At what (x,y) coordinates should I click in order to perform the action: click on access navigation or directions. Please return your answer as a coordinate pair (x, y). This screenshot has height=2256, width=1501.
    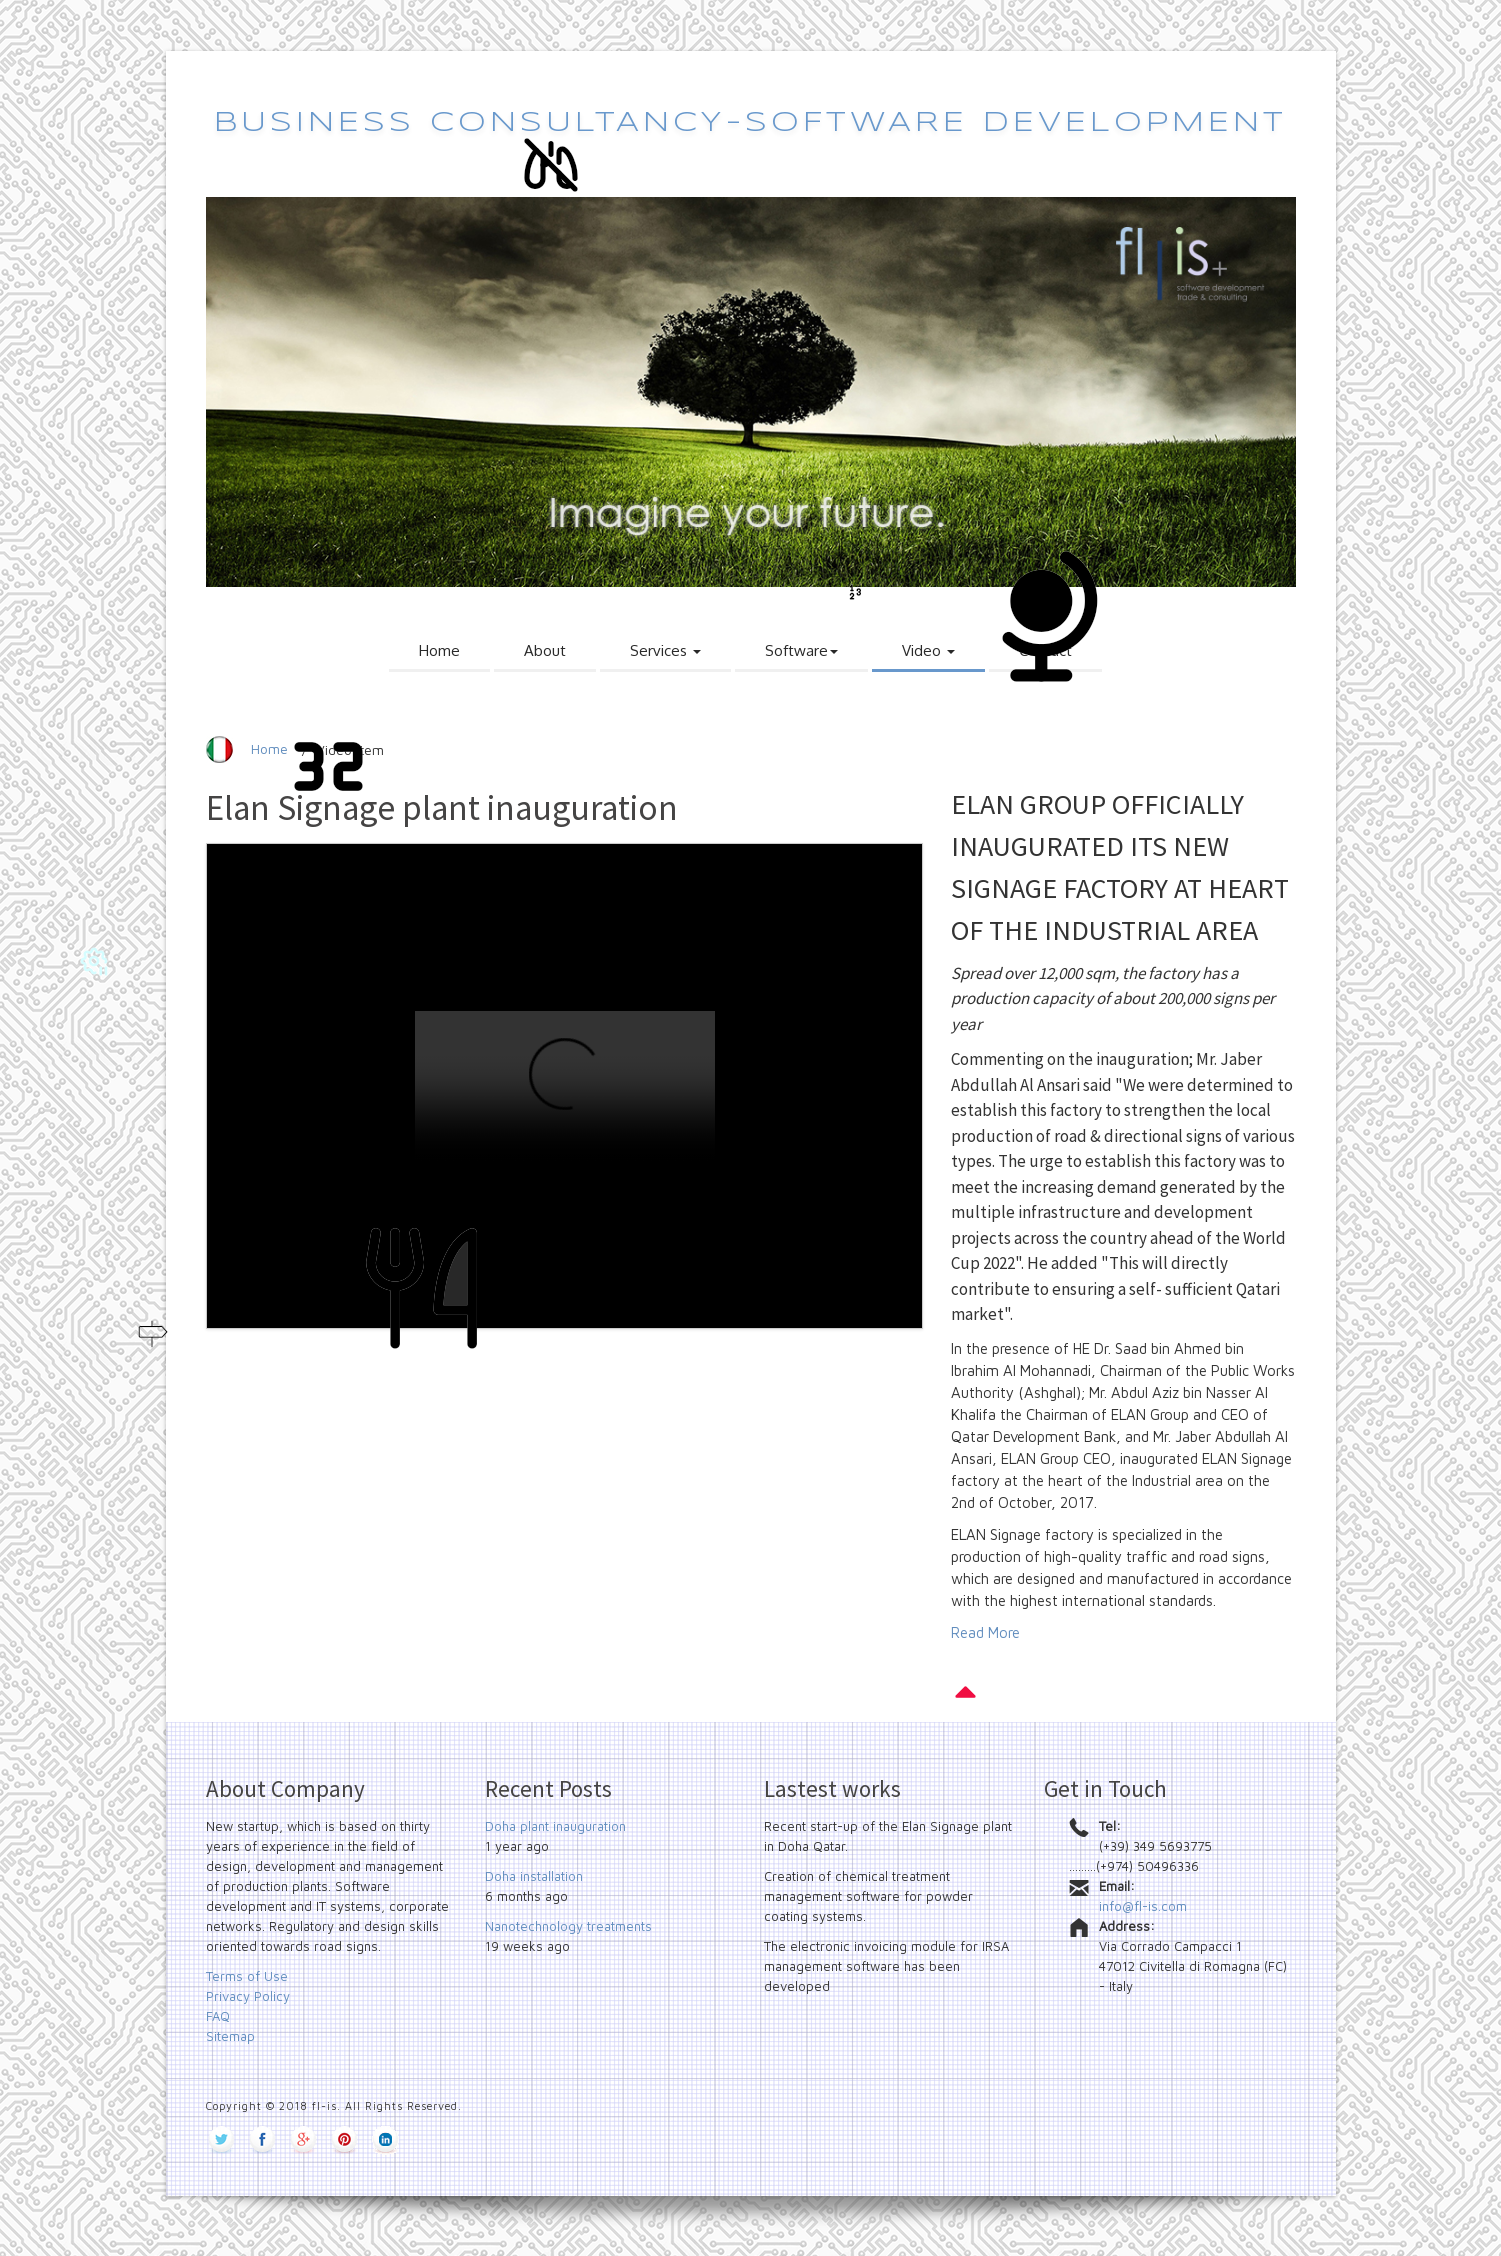
    Looking at the image, I should click on (152, 1334).